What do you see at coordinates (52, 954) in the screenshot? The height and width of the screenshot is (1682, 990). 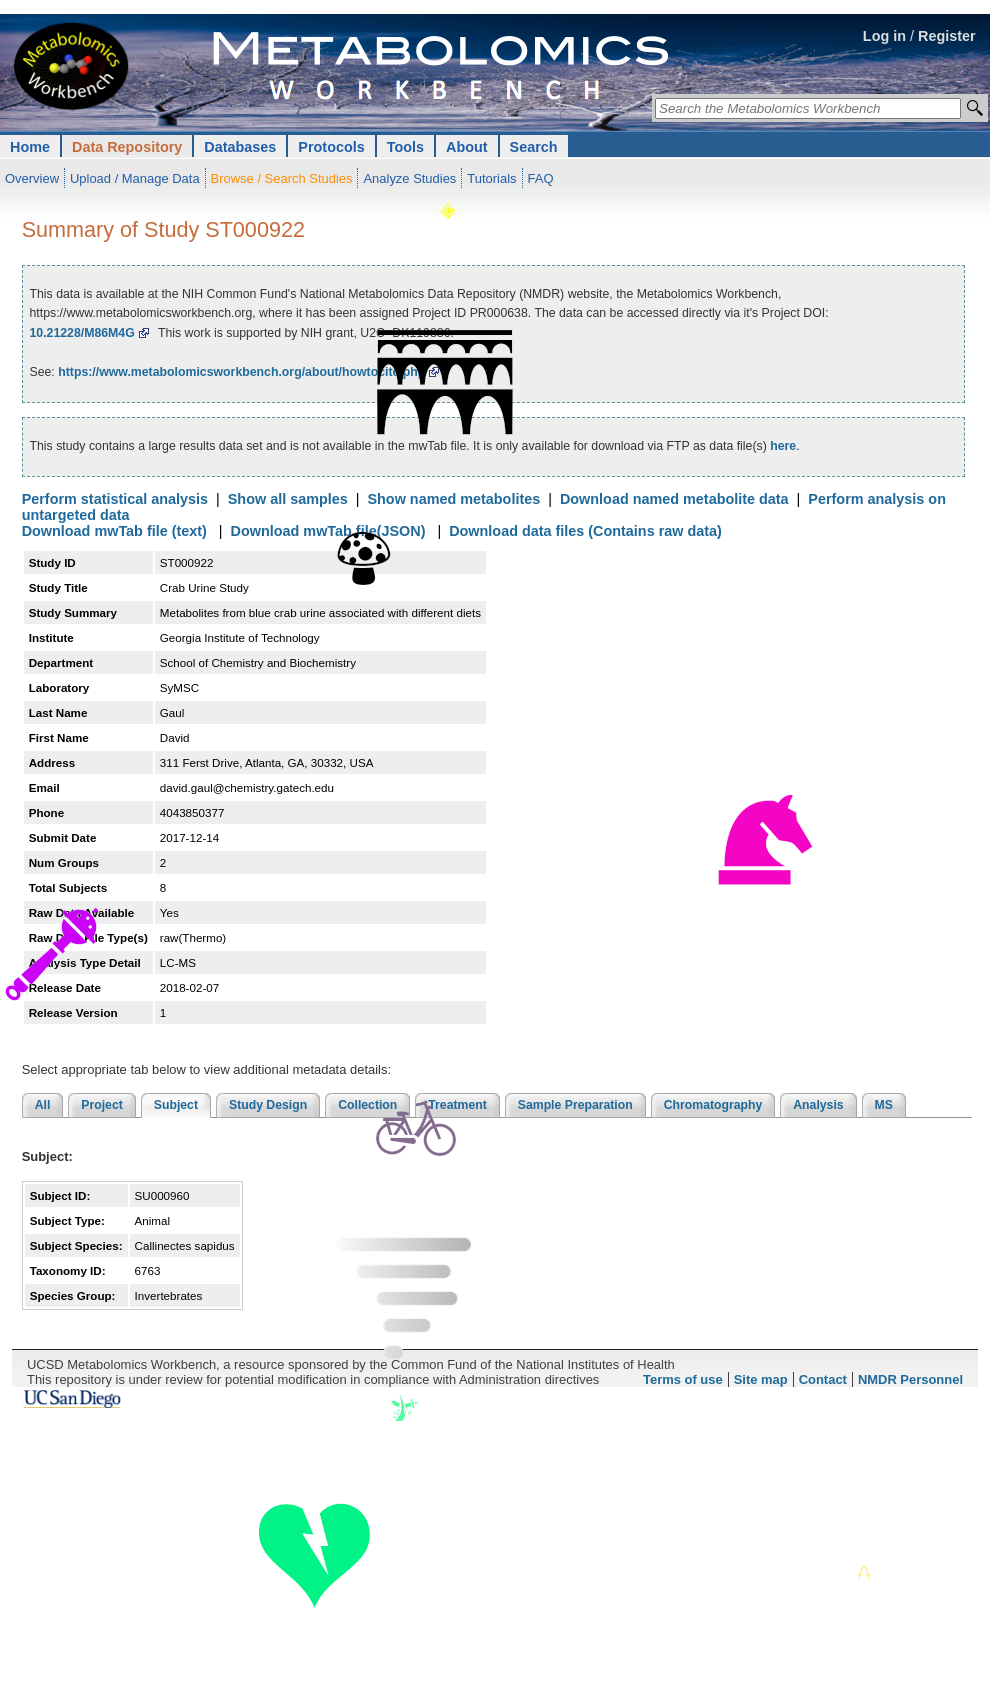 I see `select holy water sprinkler item` at bounding box center [52, 954].